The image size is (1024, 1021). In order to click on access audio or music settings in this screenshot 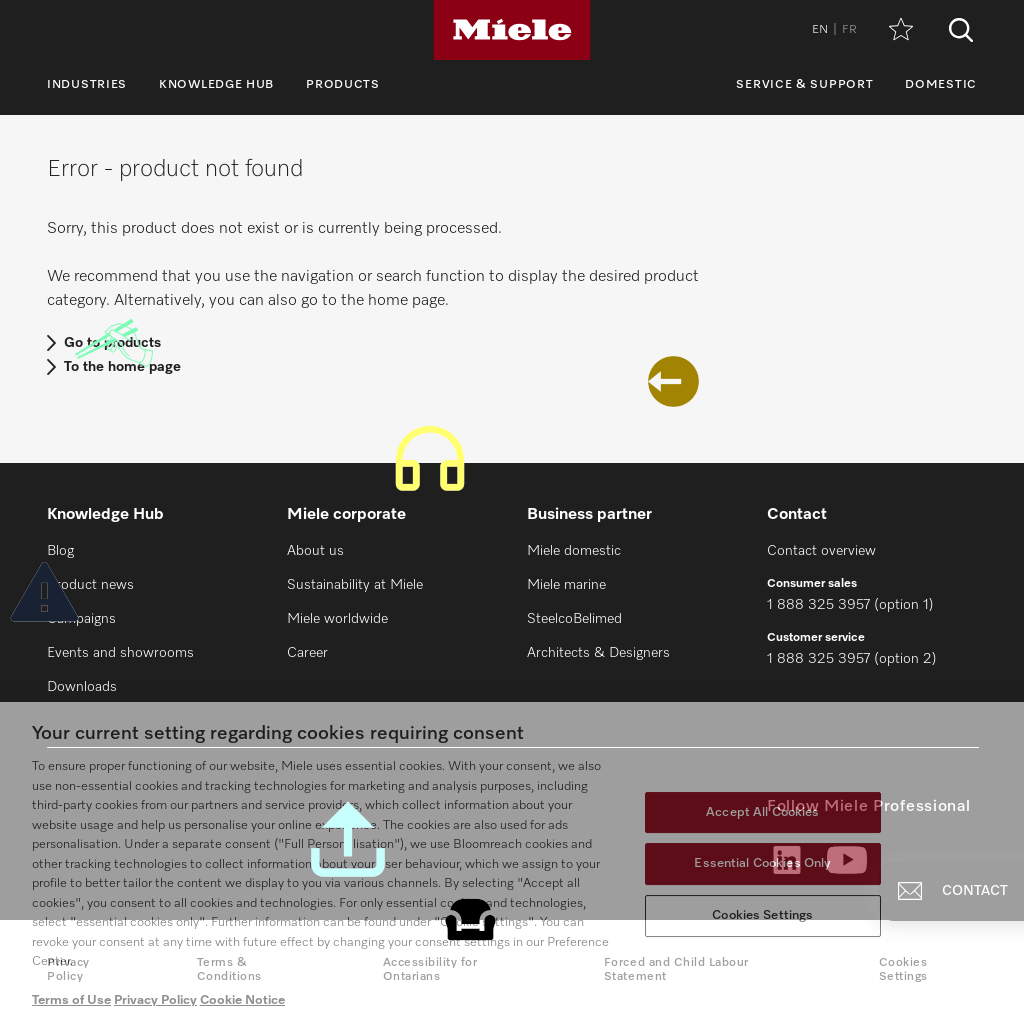, I will do `click(430, 460)`.